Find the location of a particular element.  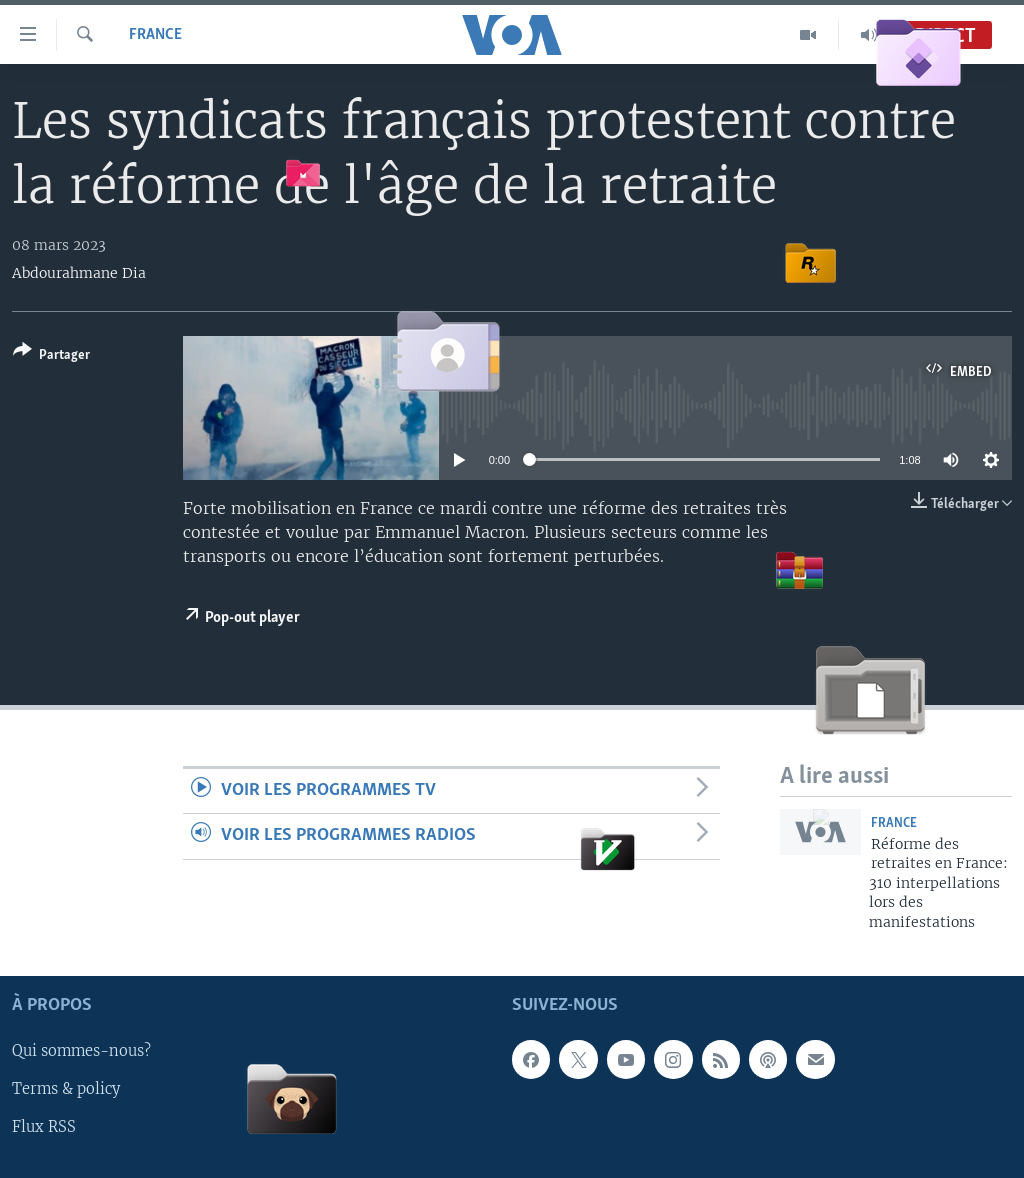

open microsoft finance documents folder is located at coordinates (918, 55).